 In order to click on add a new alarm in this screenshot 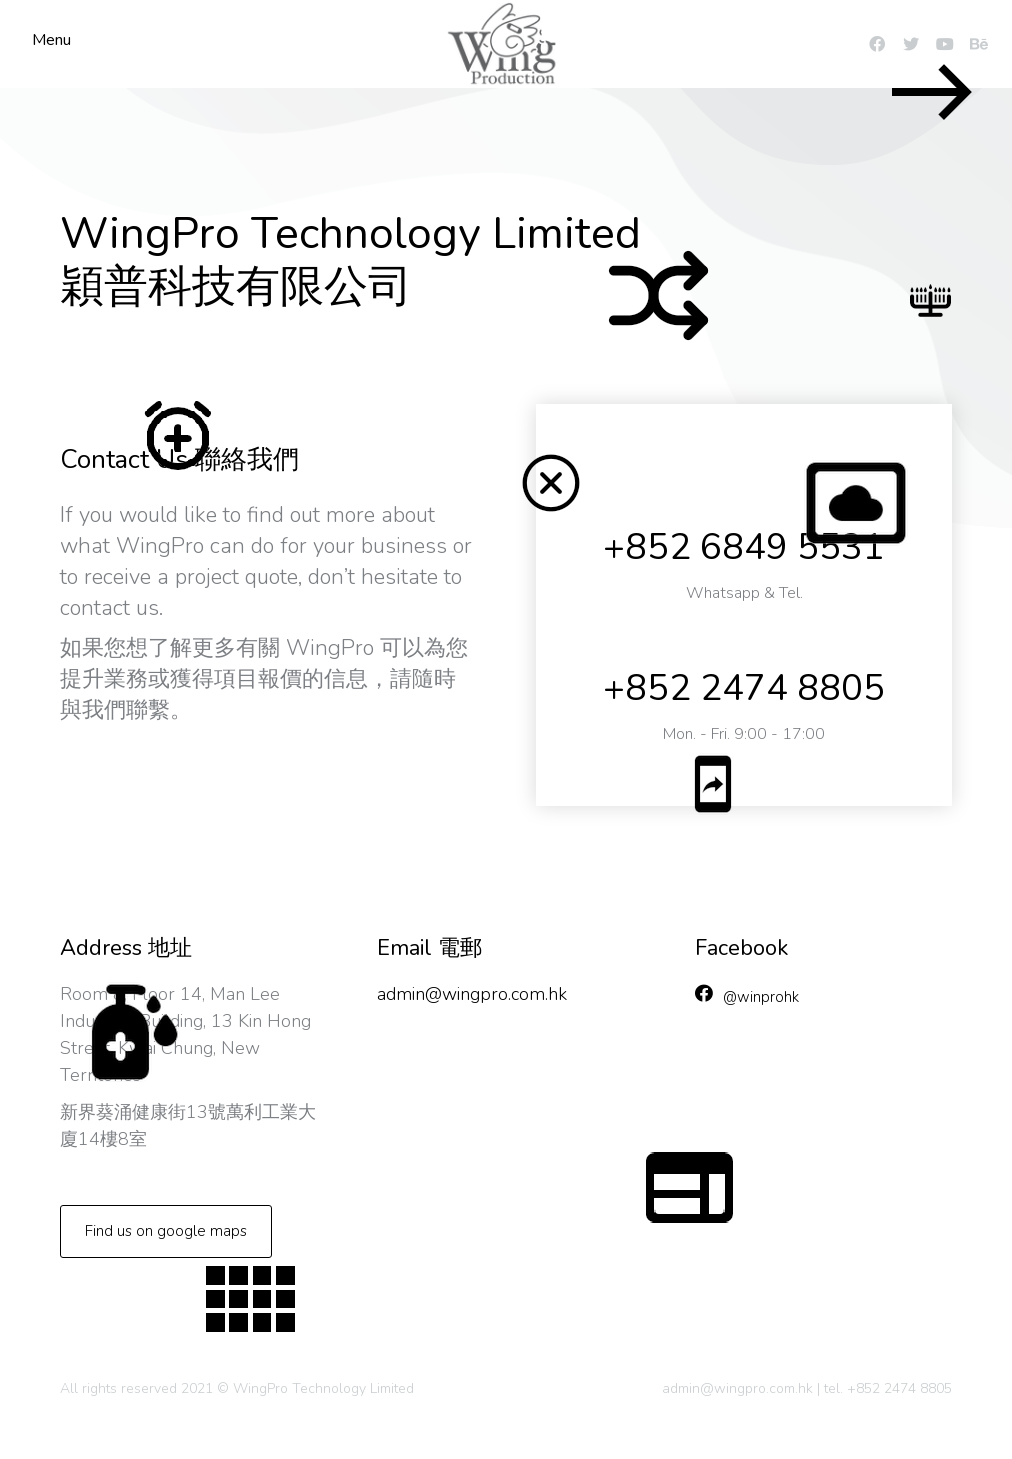, I will do `click(178, 435)`.